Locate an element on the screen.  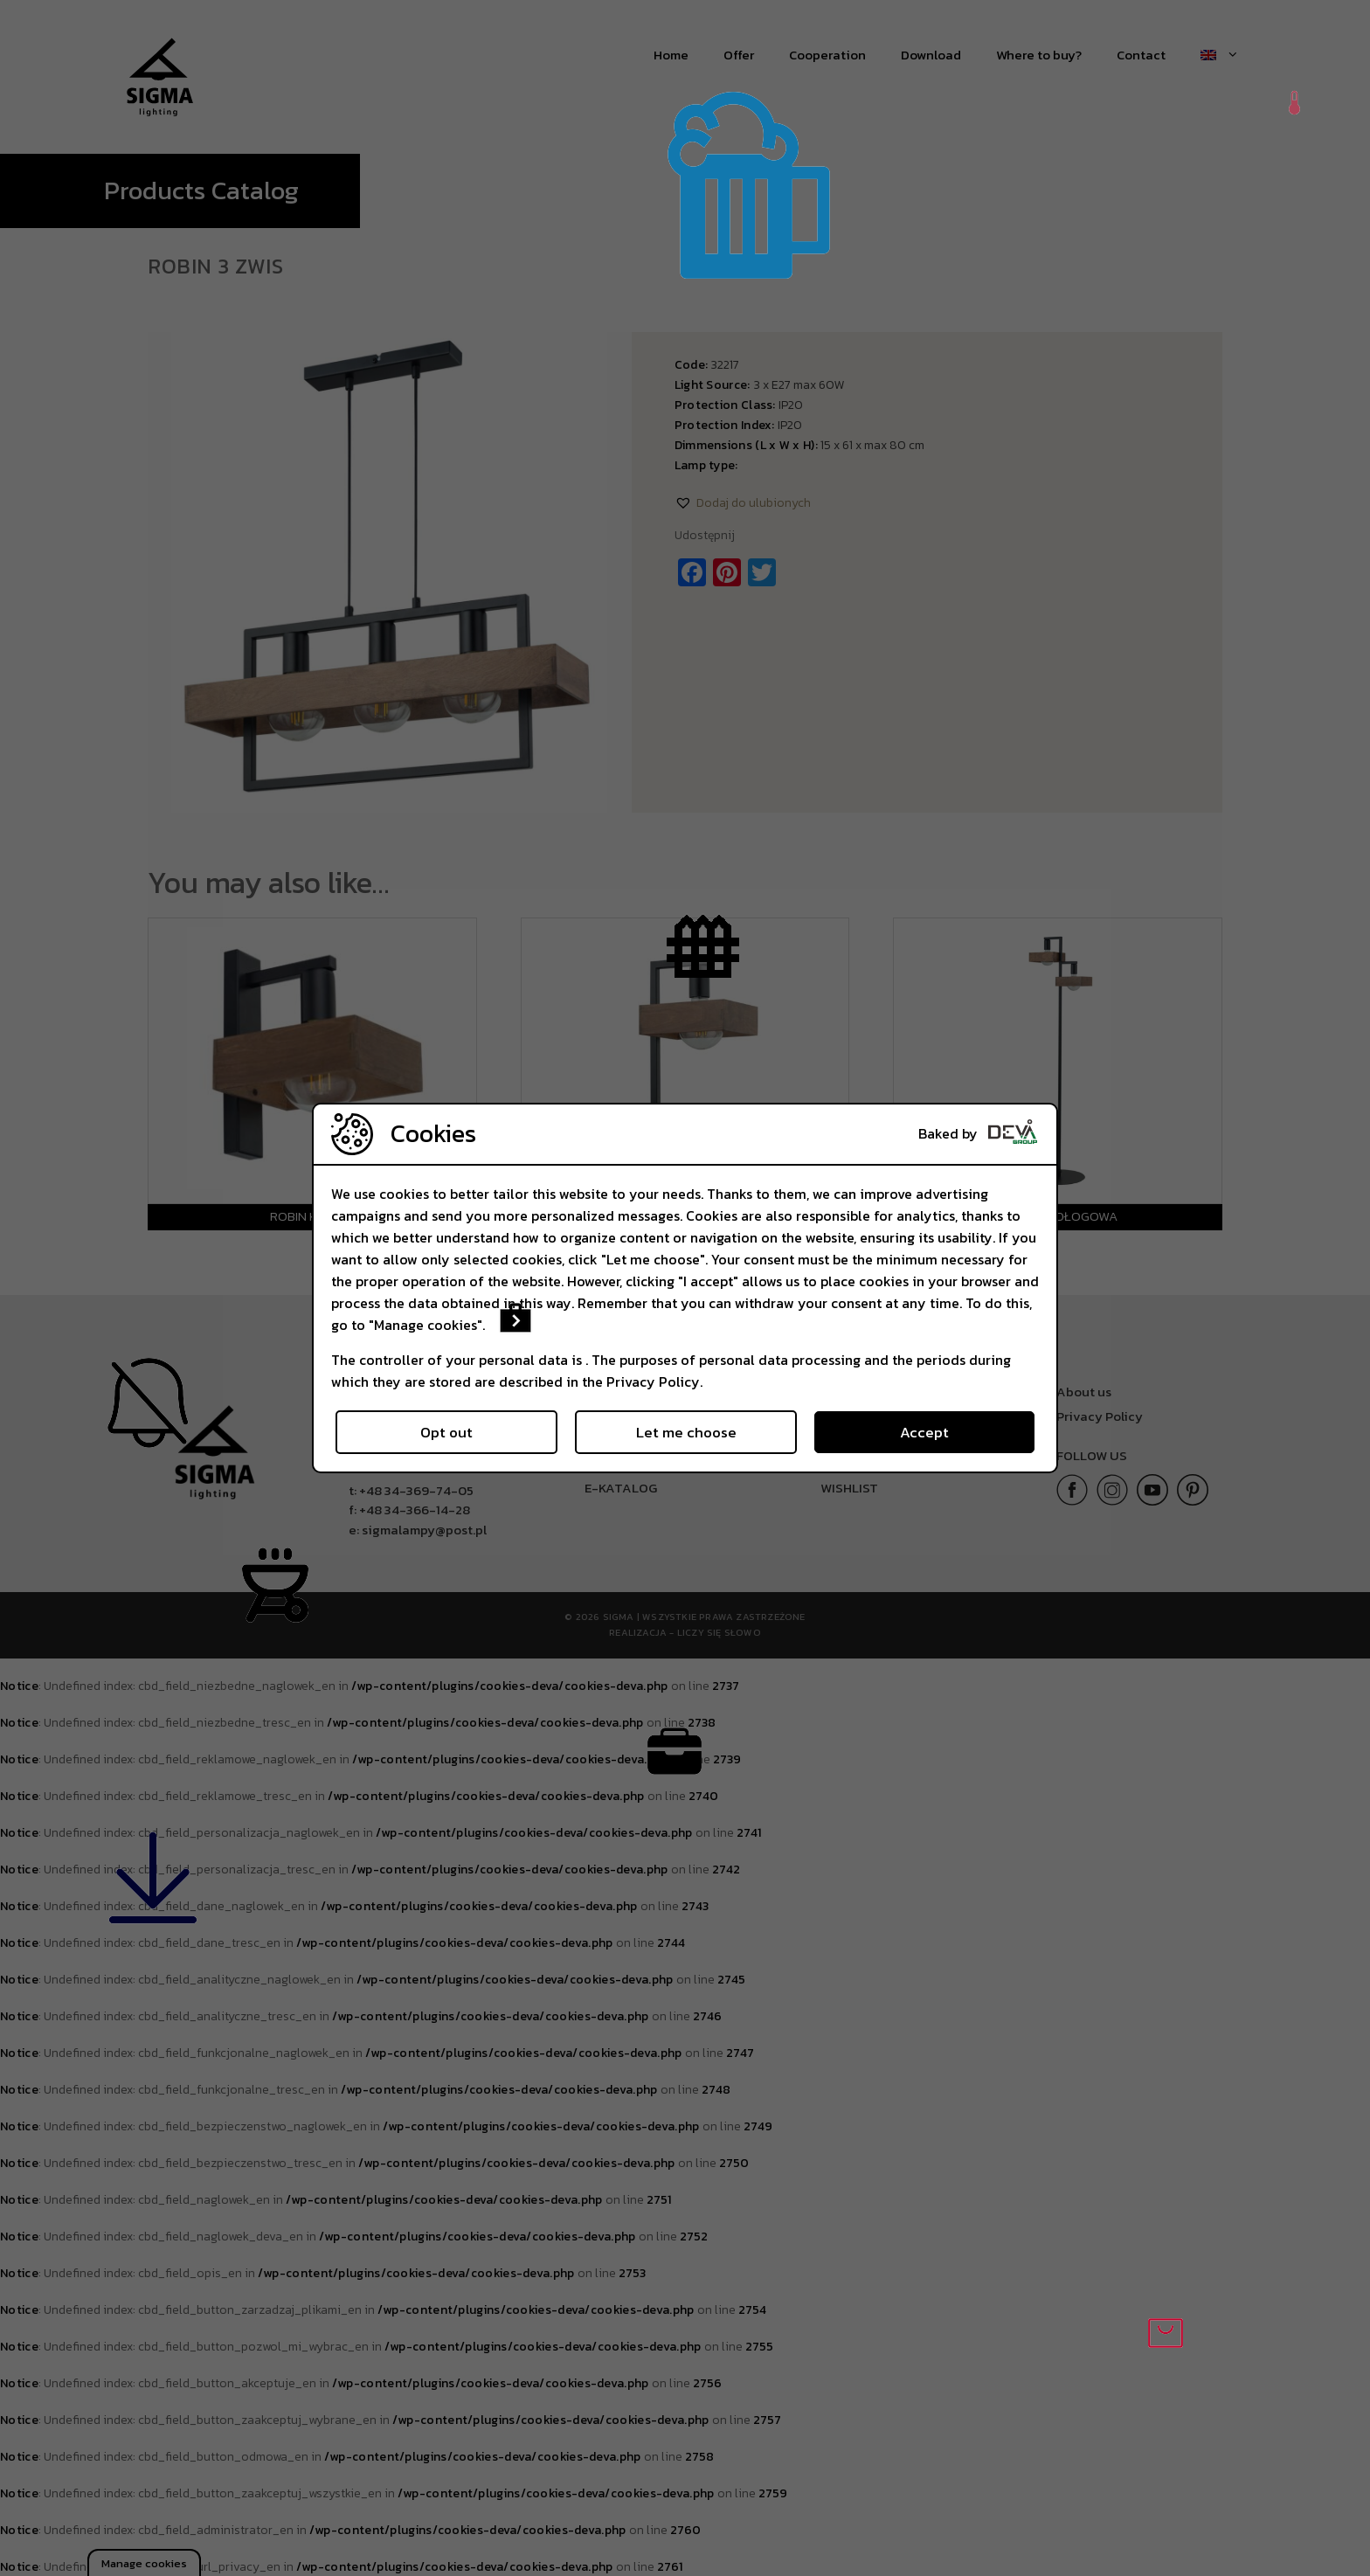
snooze or defer task to next week is located at coordinates (515, 1317).